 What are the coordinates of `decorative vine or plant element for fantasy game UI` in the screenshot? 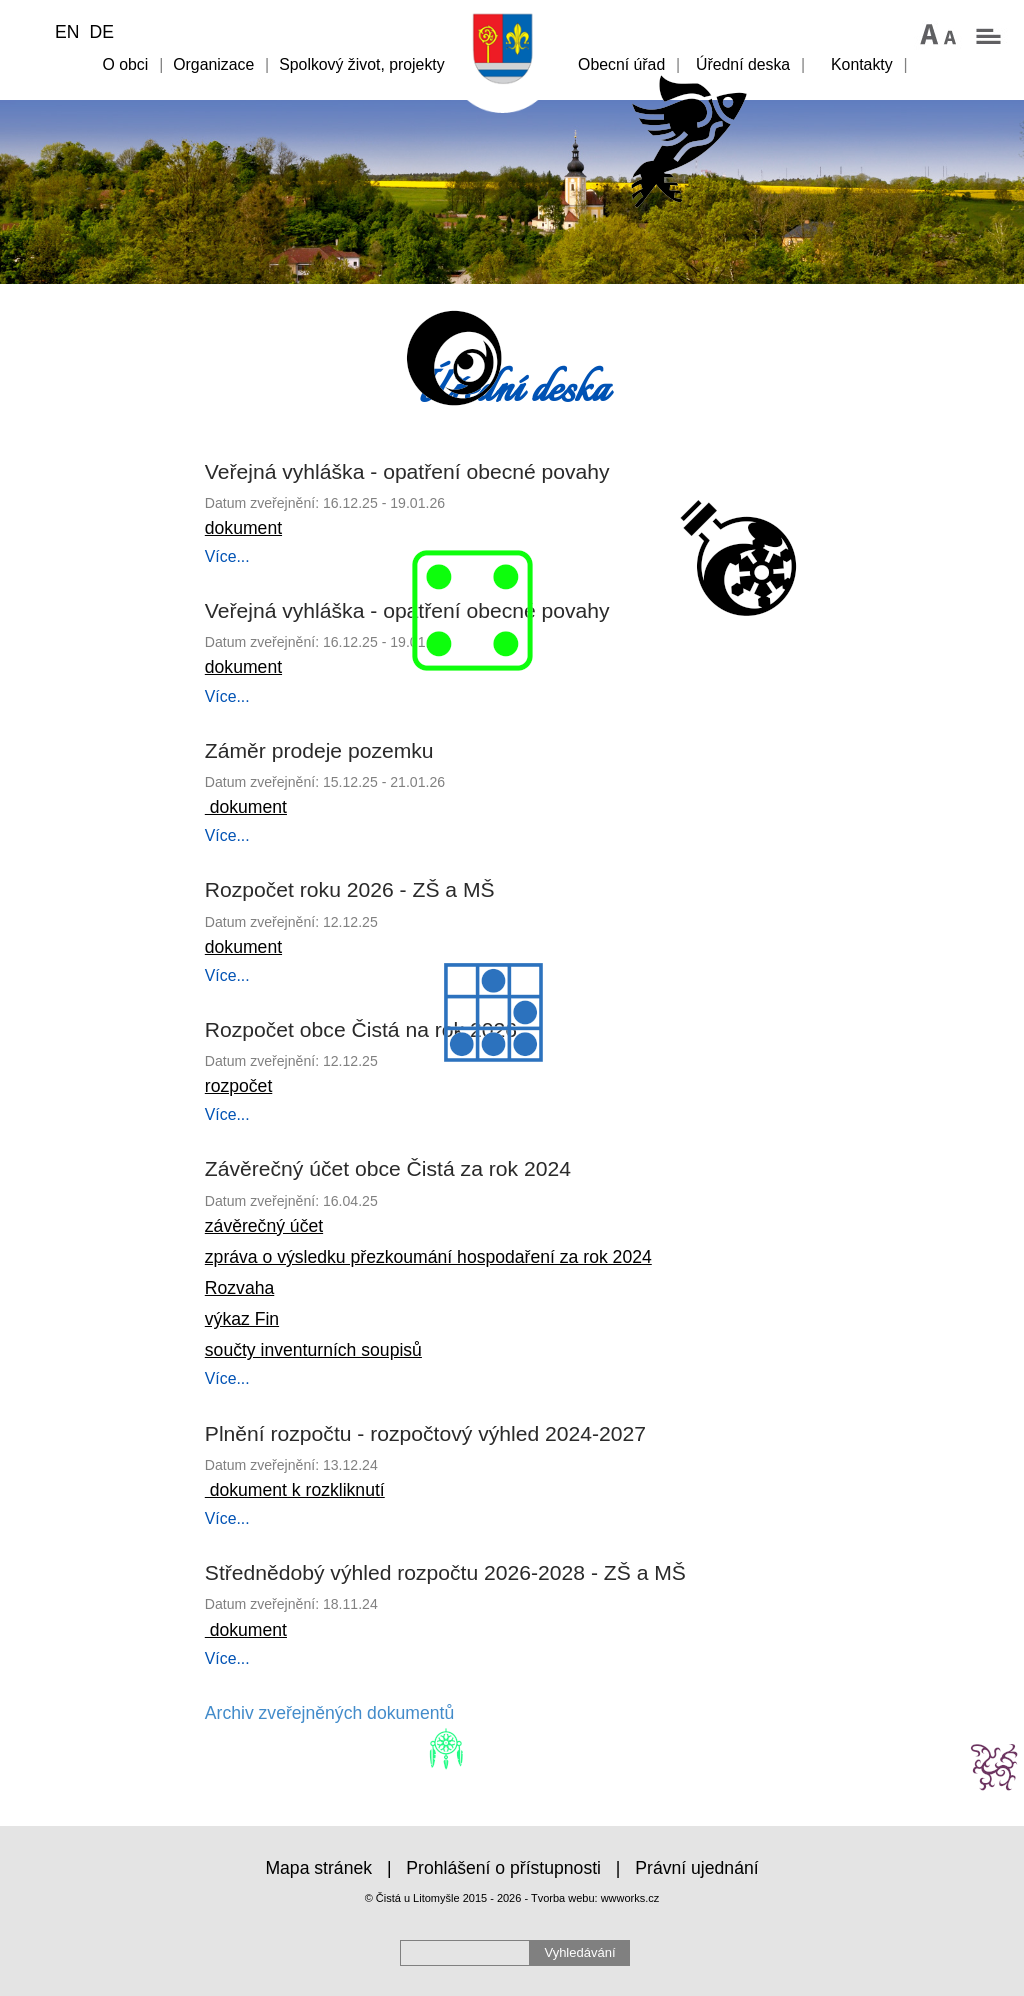 It's located at (994, 1767).